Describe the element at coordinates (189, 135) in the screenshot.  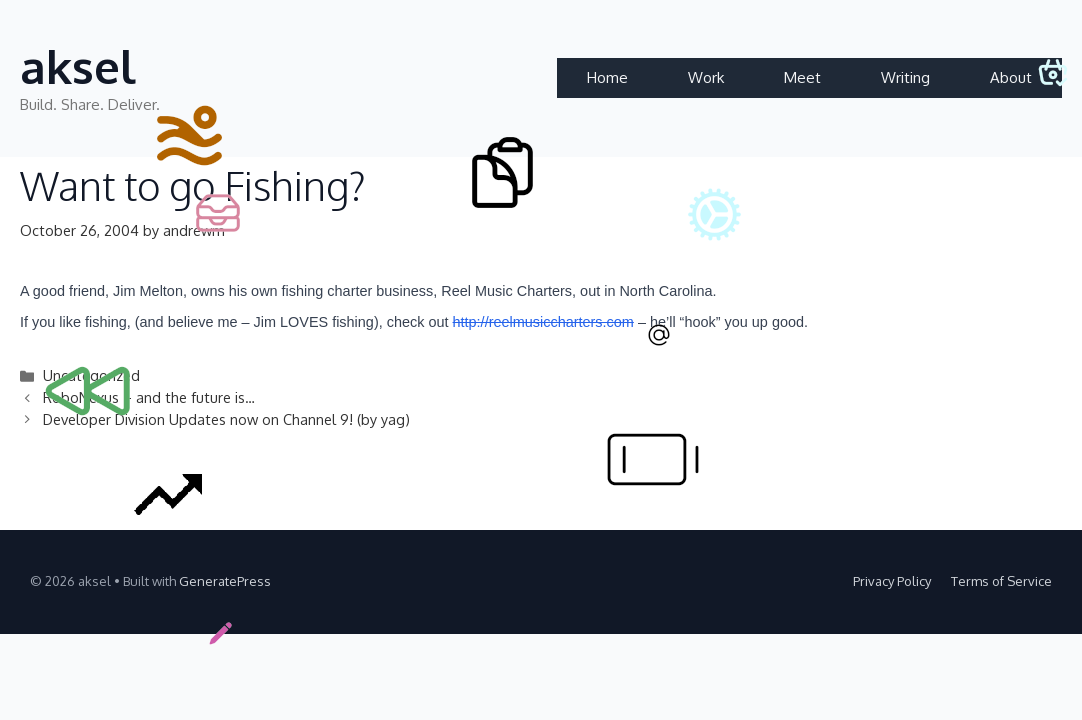
I see `access swimming pool or aquatic facilities` at that location.